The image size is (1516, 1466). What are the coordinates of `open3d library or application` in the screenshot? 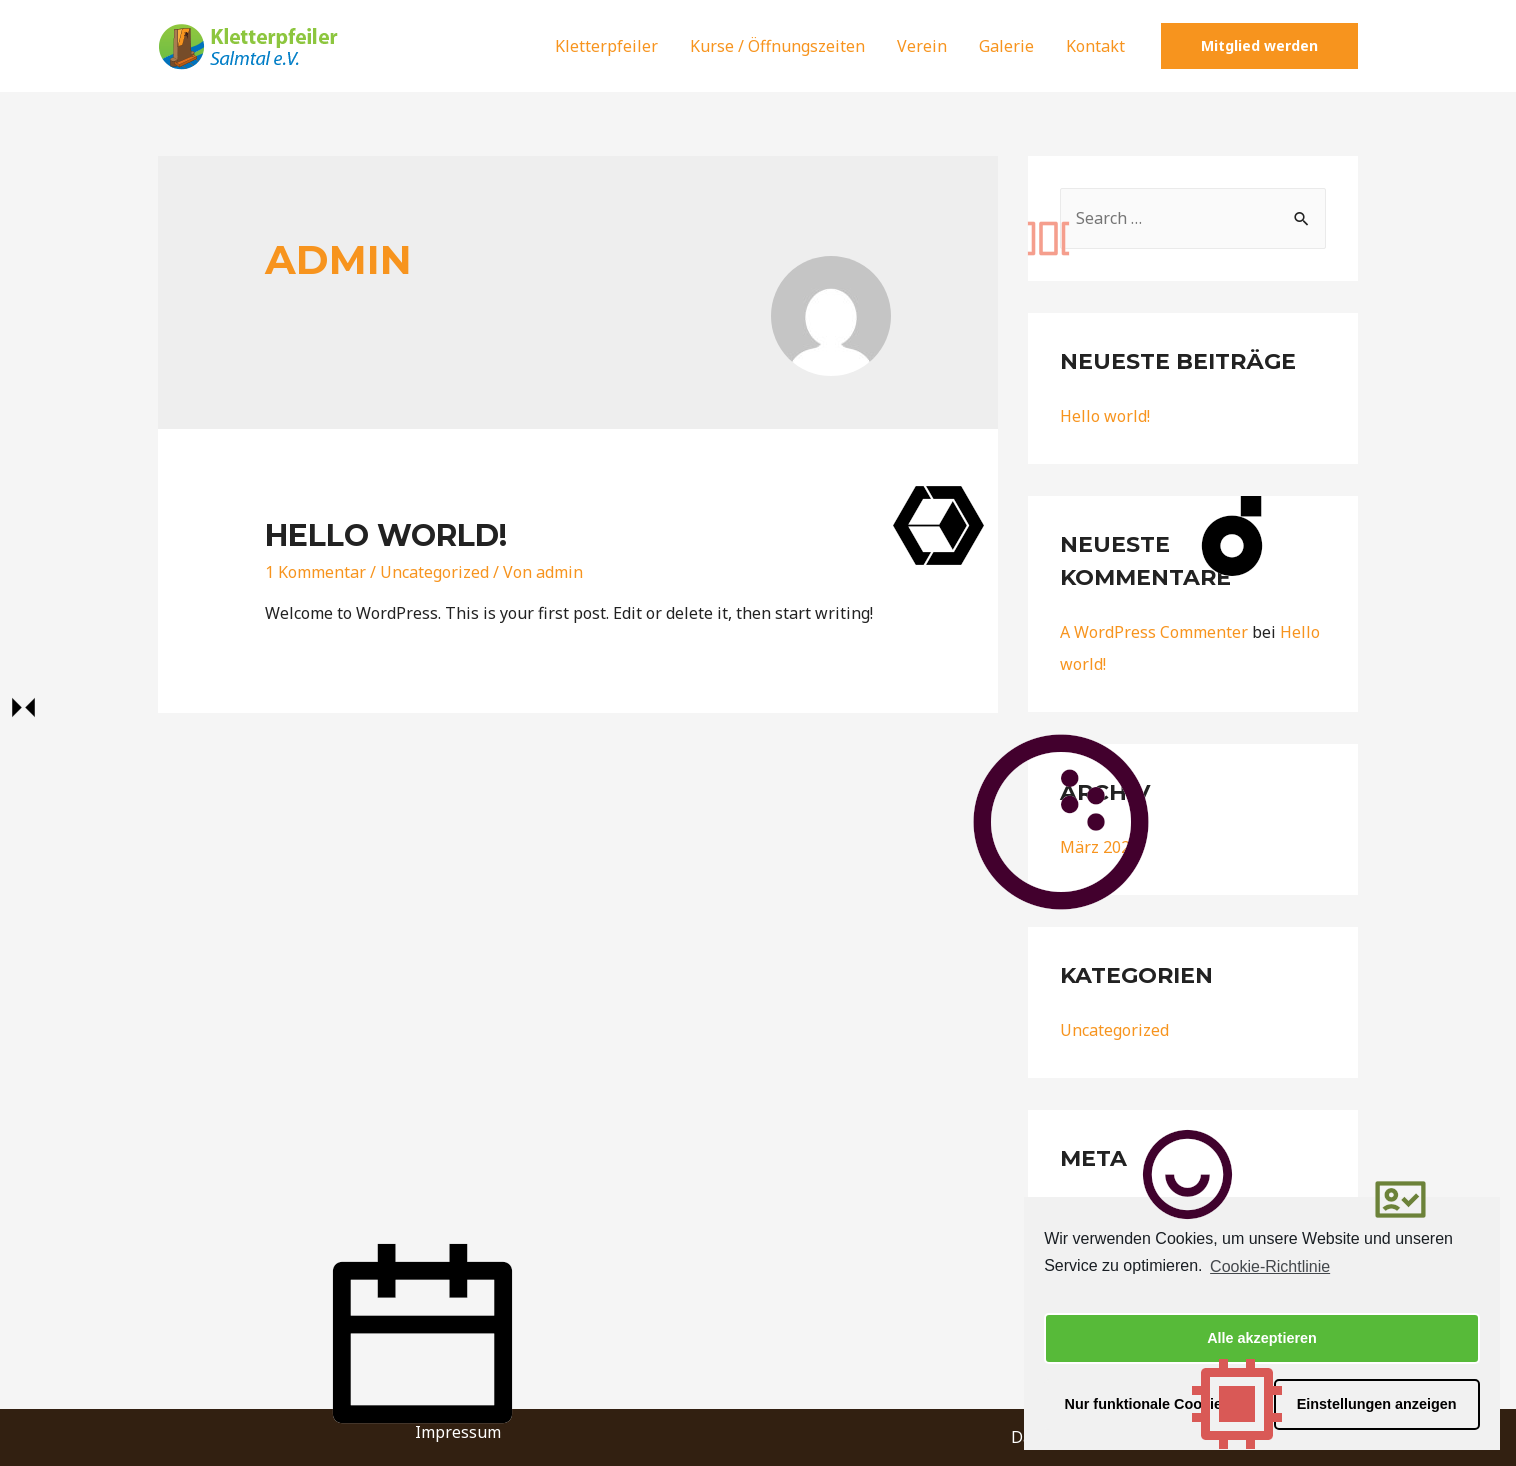 It's located at (938, 525).